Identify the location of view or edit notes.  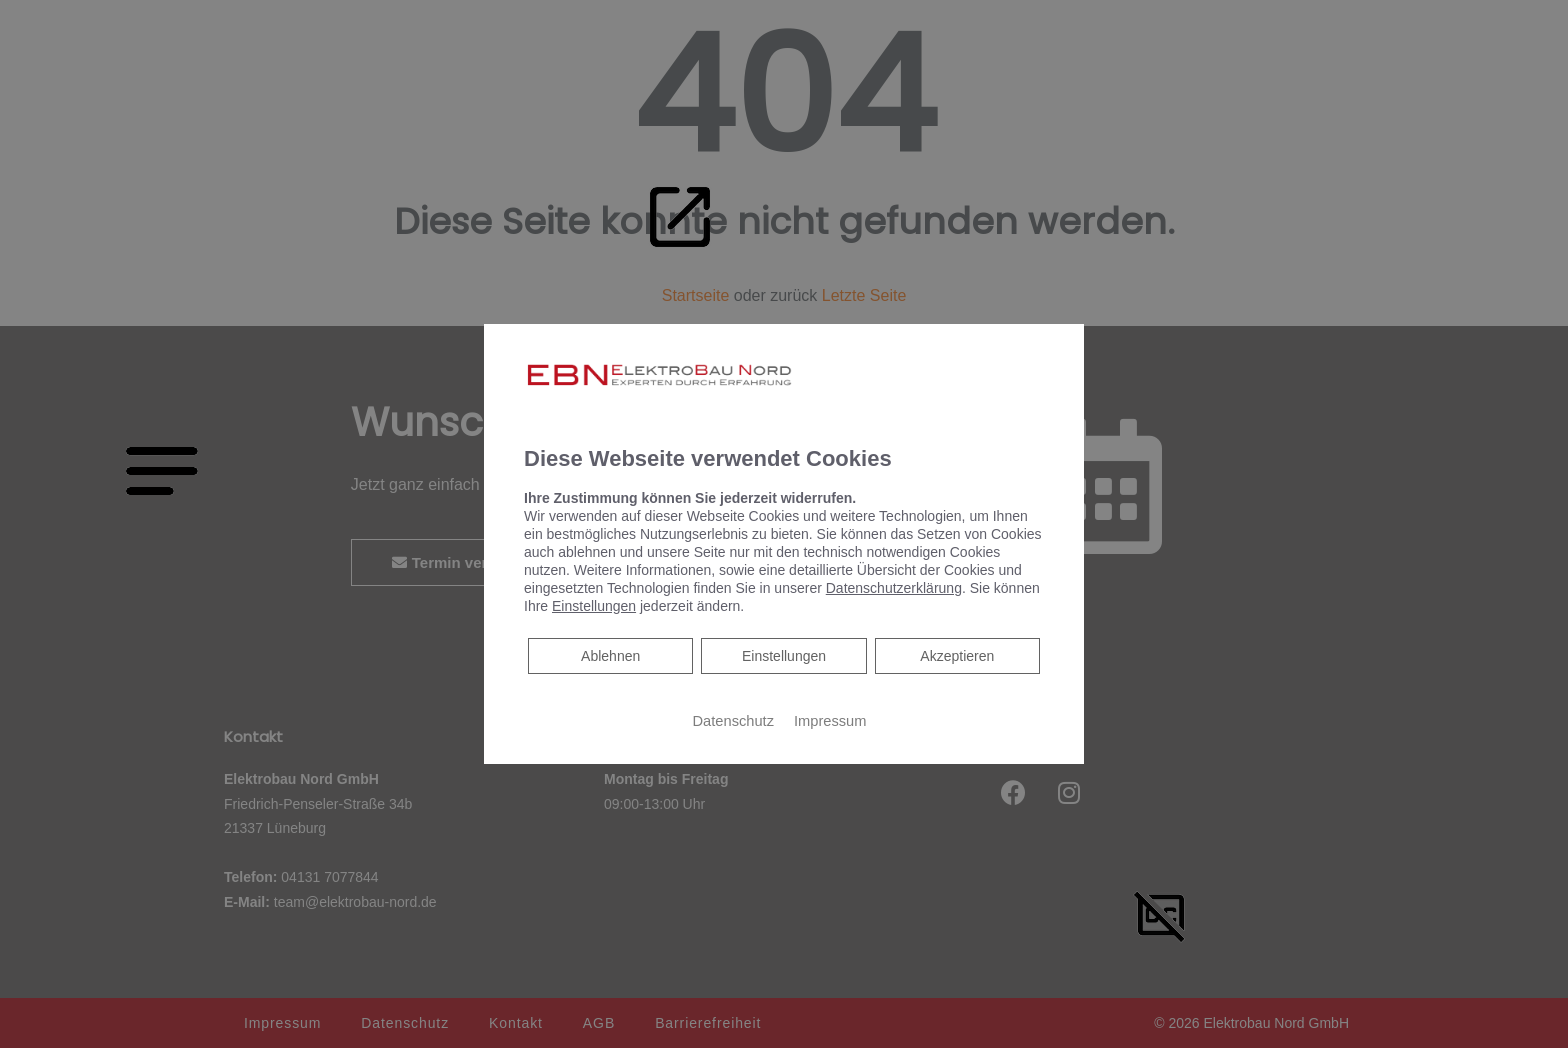
(162, 471).